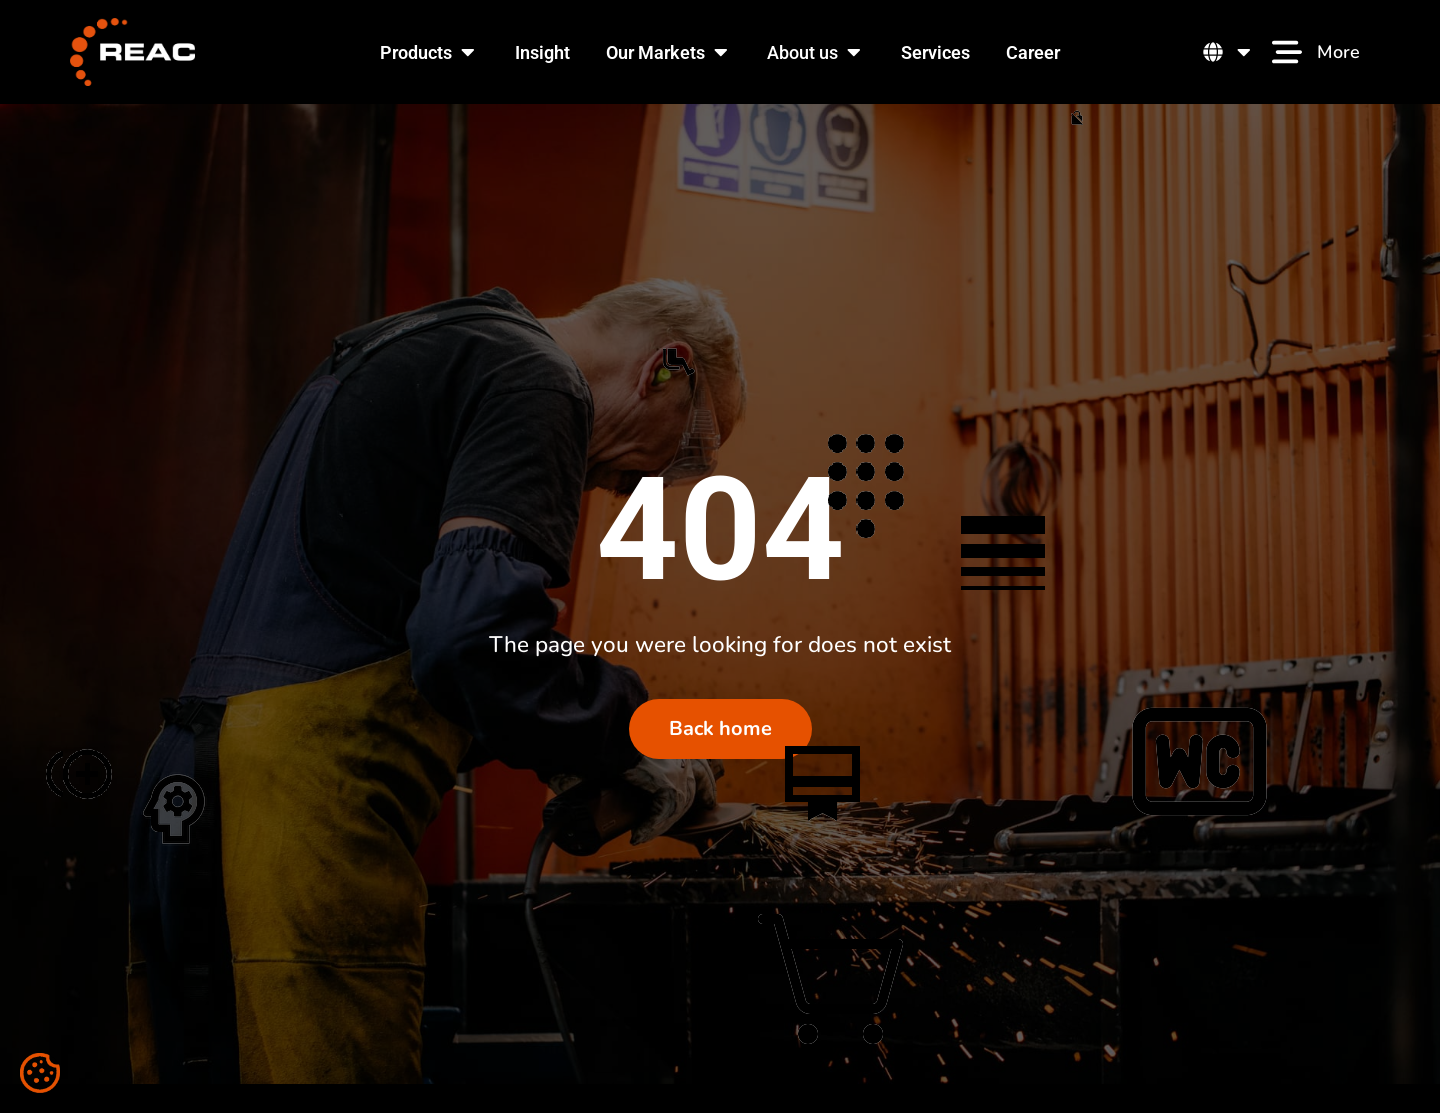 This screenshot has width=1440, height=1113. What do you see at coordinates (833, 979) in the screenshot?
I see `view your shopping cart` at bounding box center [833, 979].